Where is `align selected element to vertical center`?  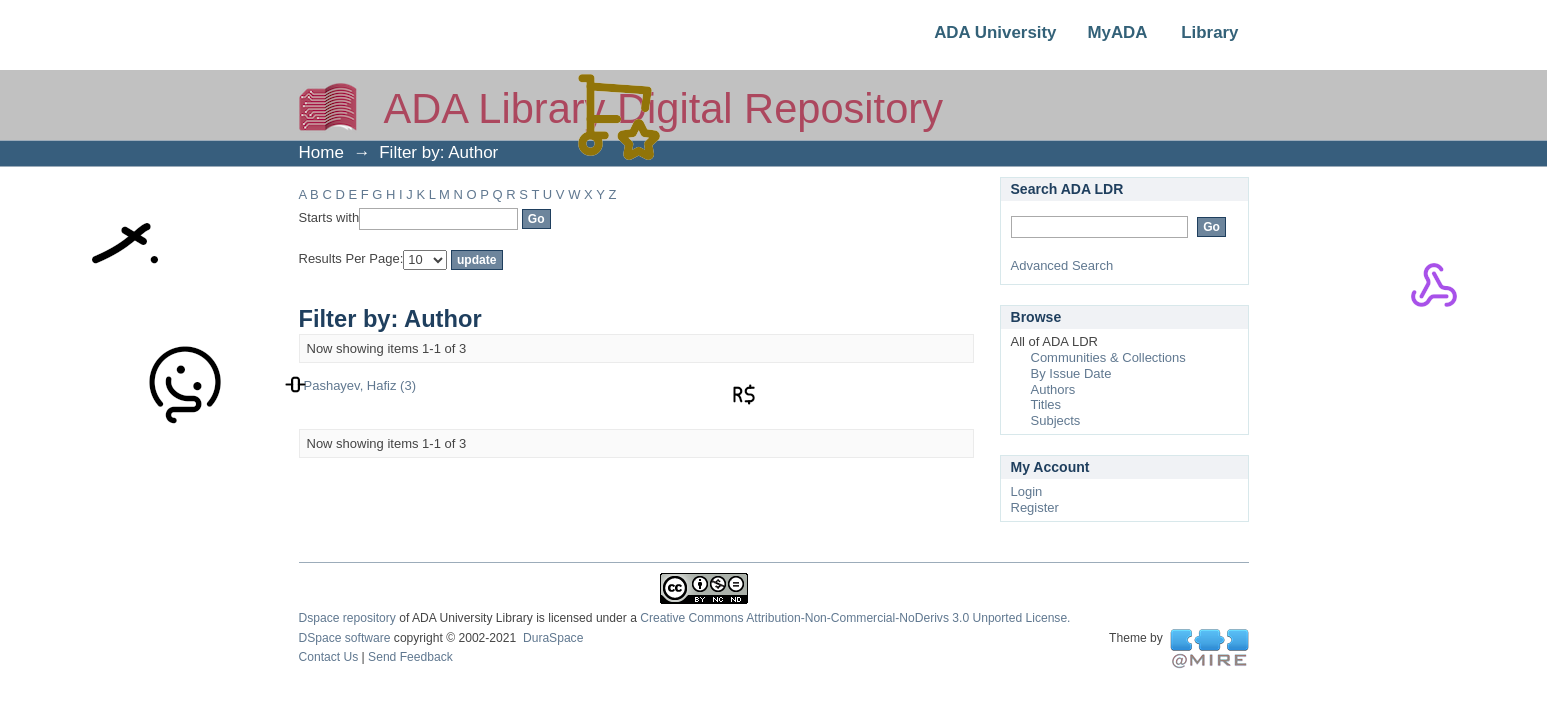
align selected element to vertical center is located at coordinates (295, 384).